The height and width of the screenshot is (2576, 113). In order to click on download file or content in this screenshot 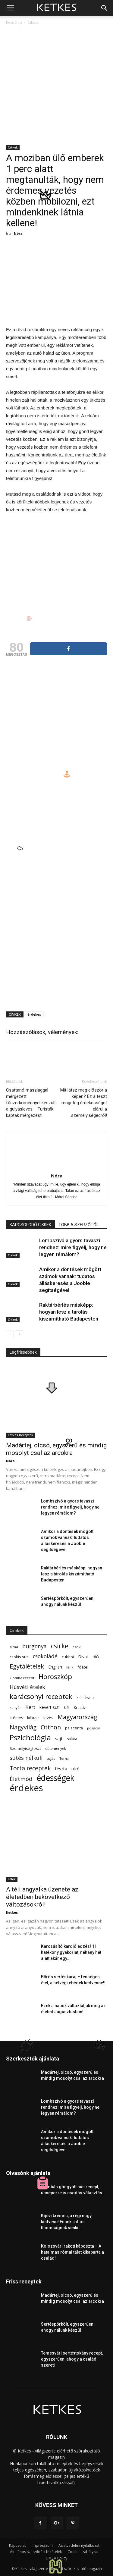, I will do `click(52, 1387)`.